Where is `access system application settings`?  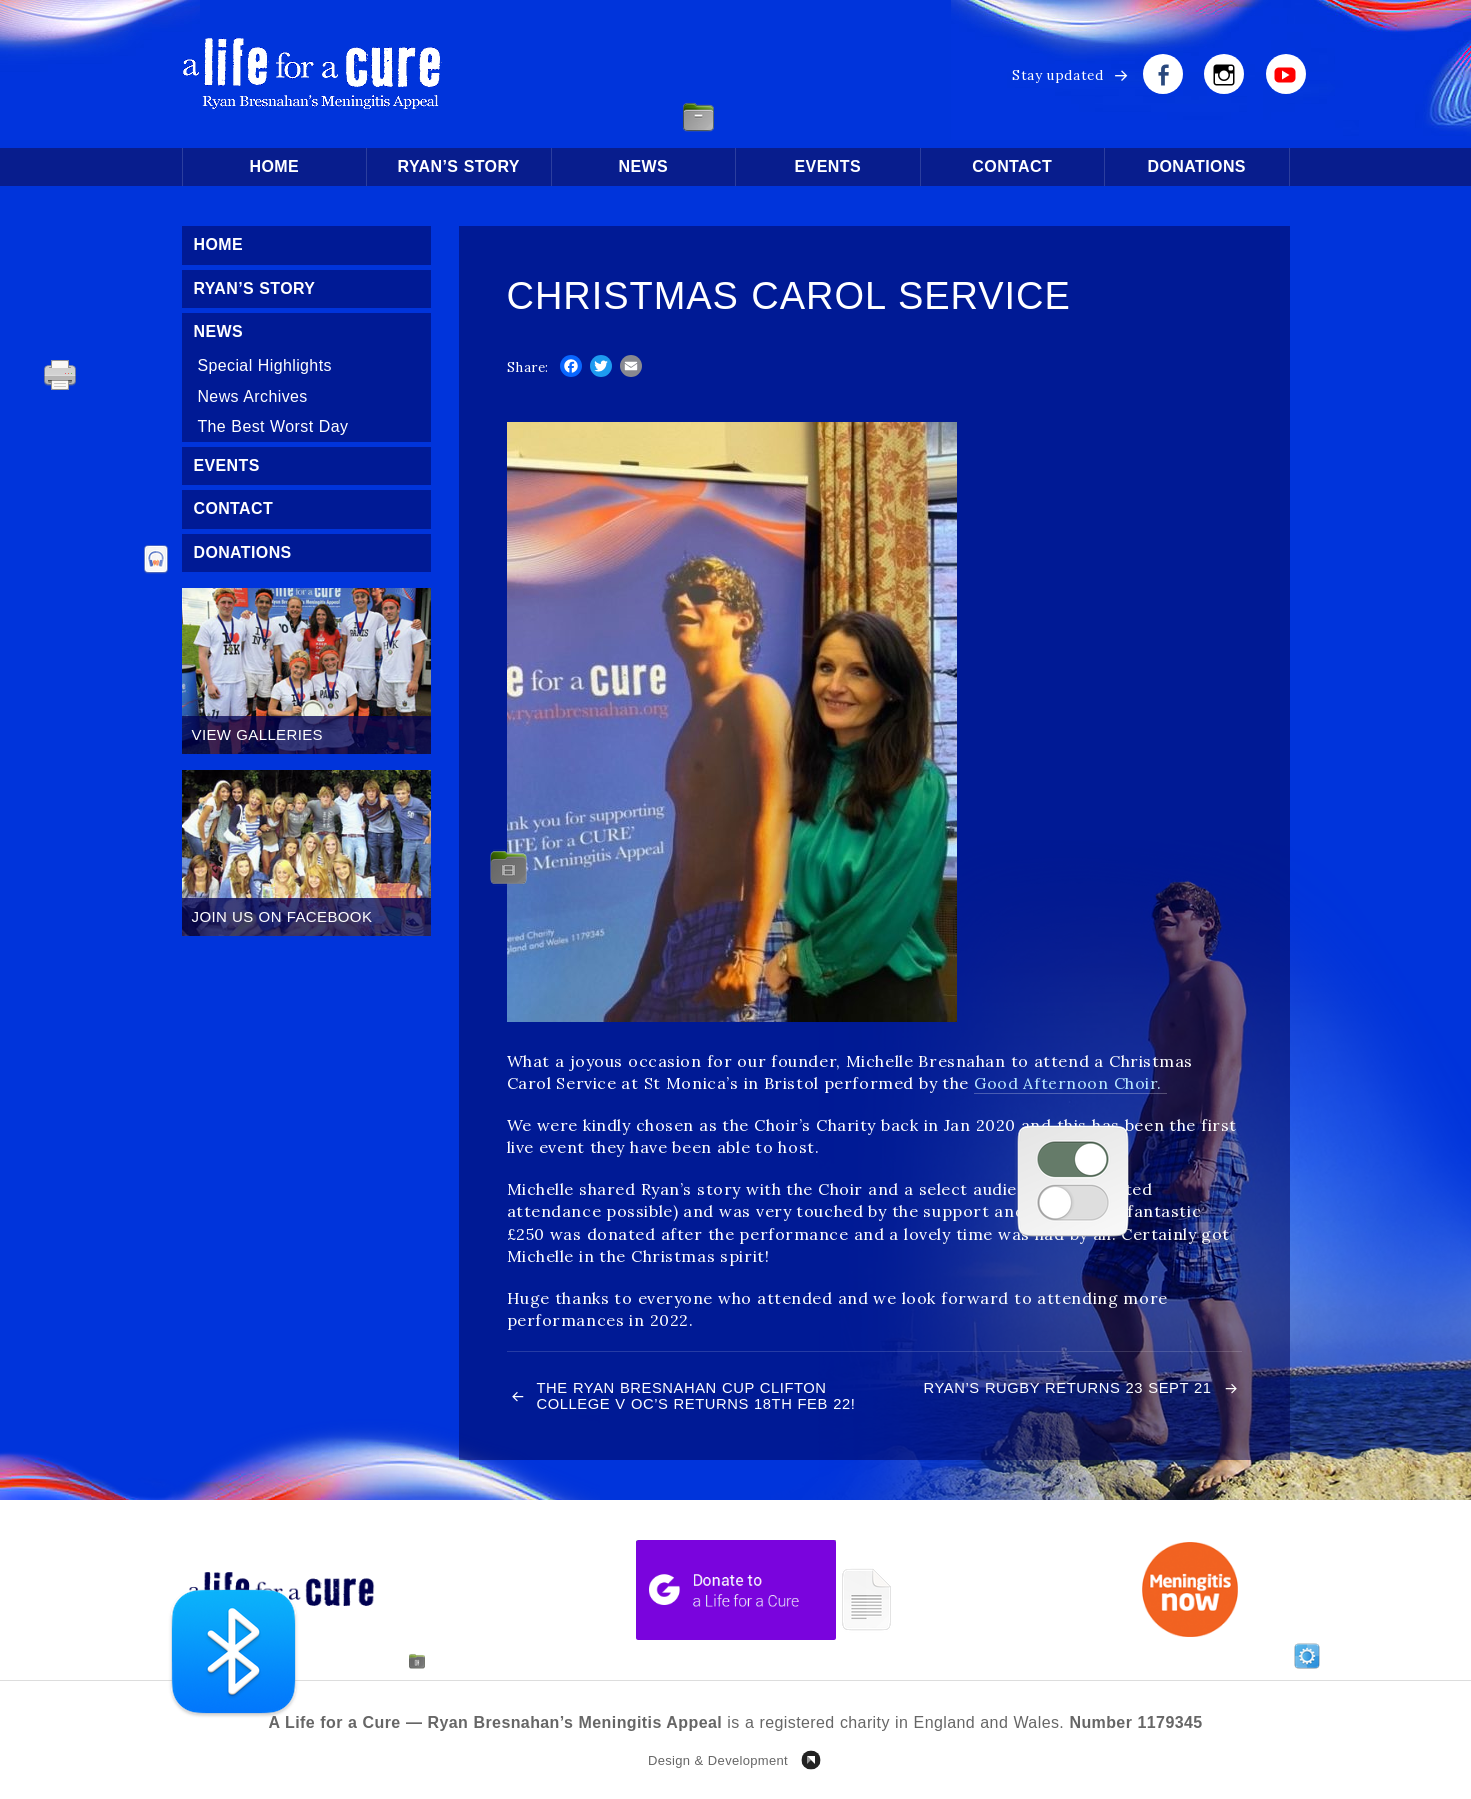 access system application settings is located at coordinates (1307, 1656).